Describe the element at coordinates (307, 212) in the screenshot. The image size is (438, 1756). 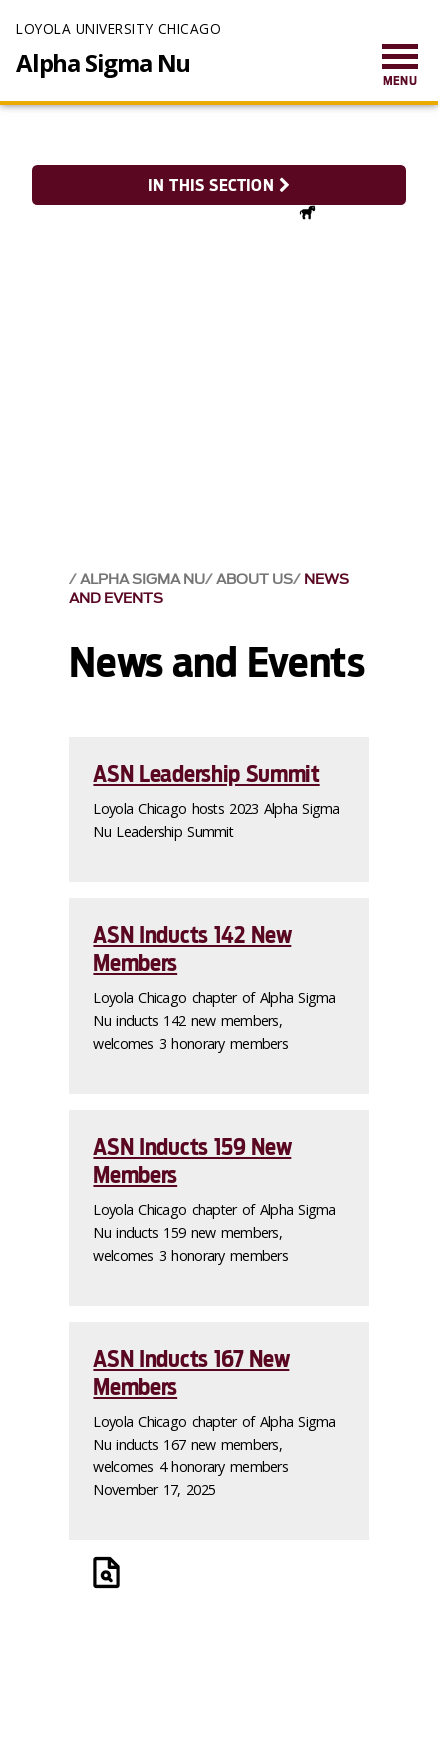
I see `indicates equestrian or horse-related content` at that location.